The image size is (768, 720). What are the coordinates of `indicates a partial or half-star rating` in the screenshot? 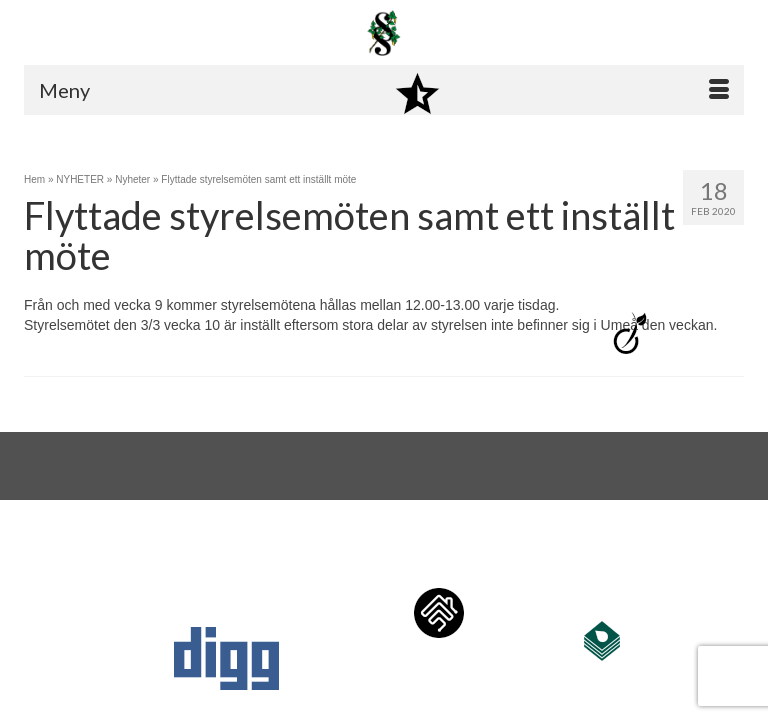 It's located at (417, 94).